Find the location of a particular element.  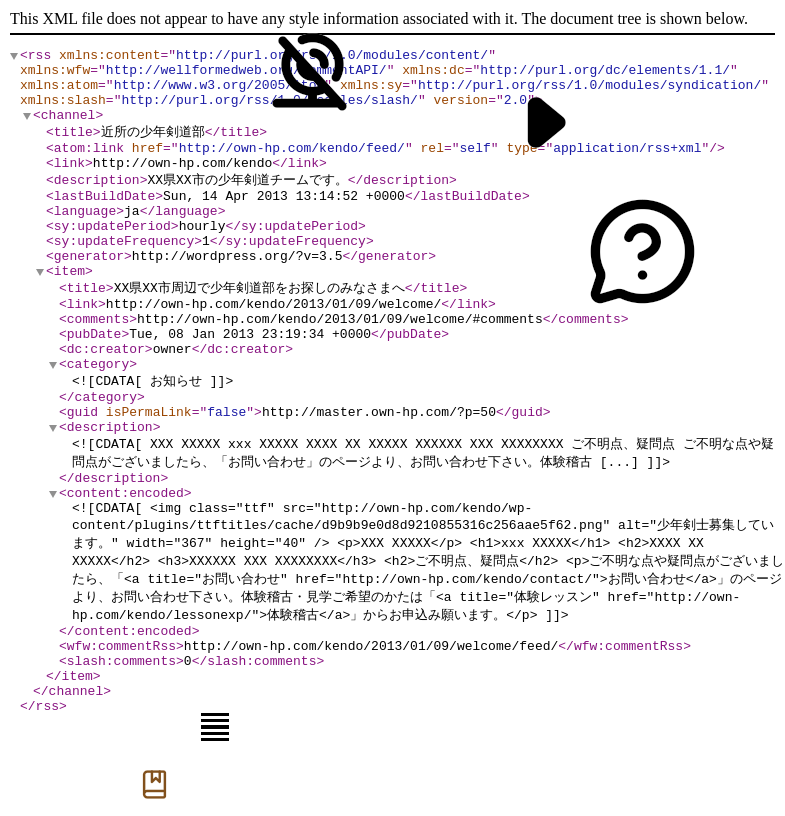

webcam is disabled or turned off is located at coordinates (312, 73).